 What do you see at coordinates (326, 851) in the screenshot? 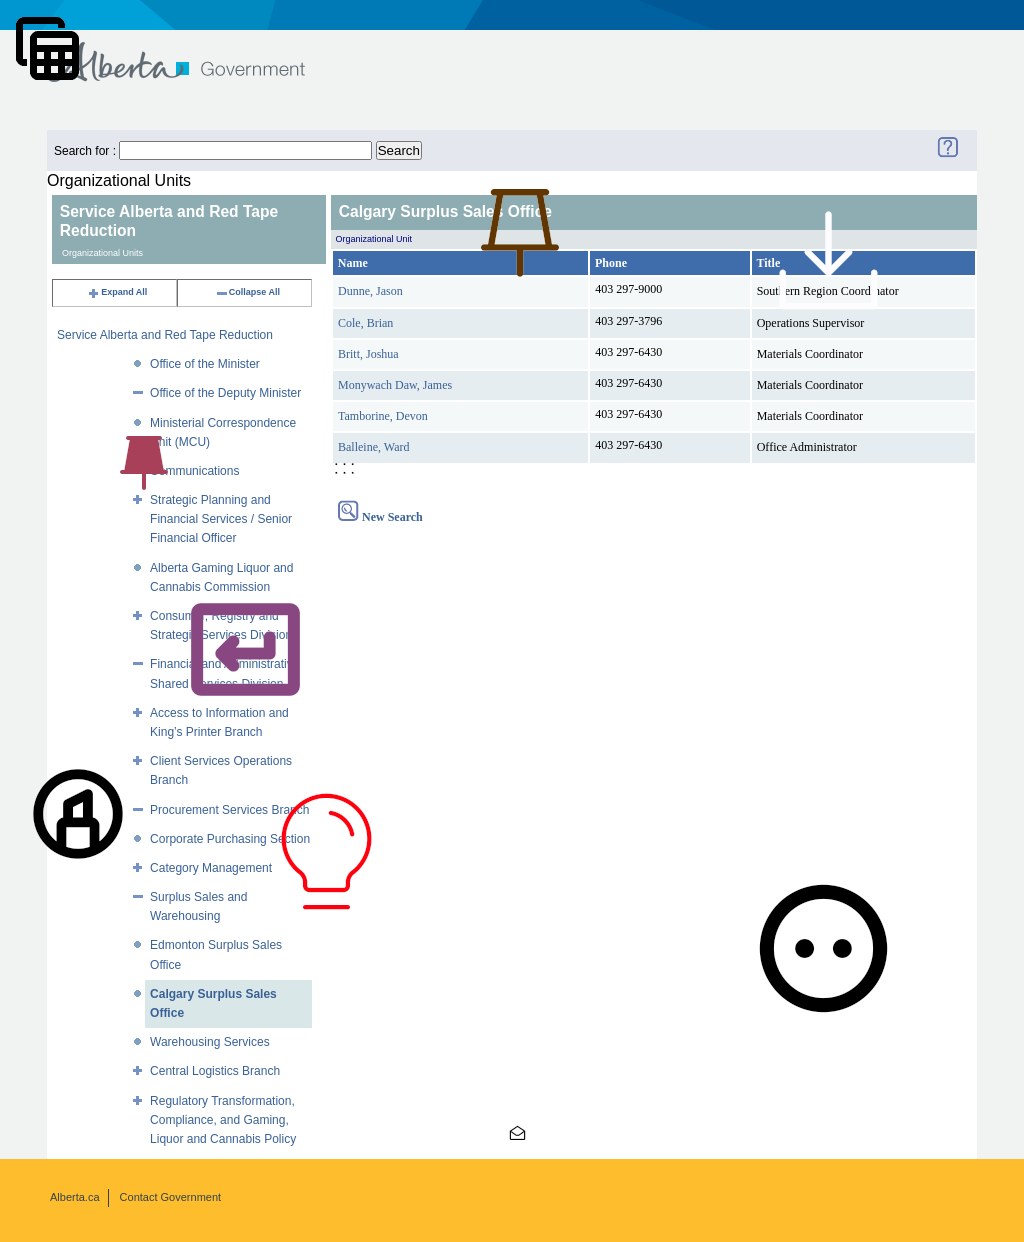
I see `view tips or helpful suggestions` at bounding box center [326, 851].